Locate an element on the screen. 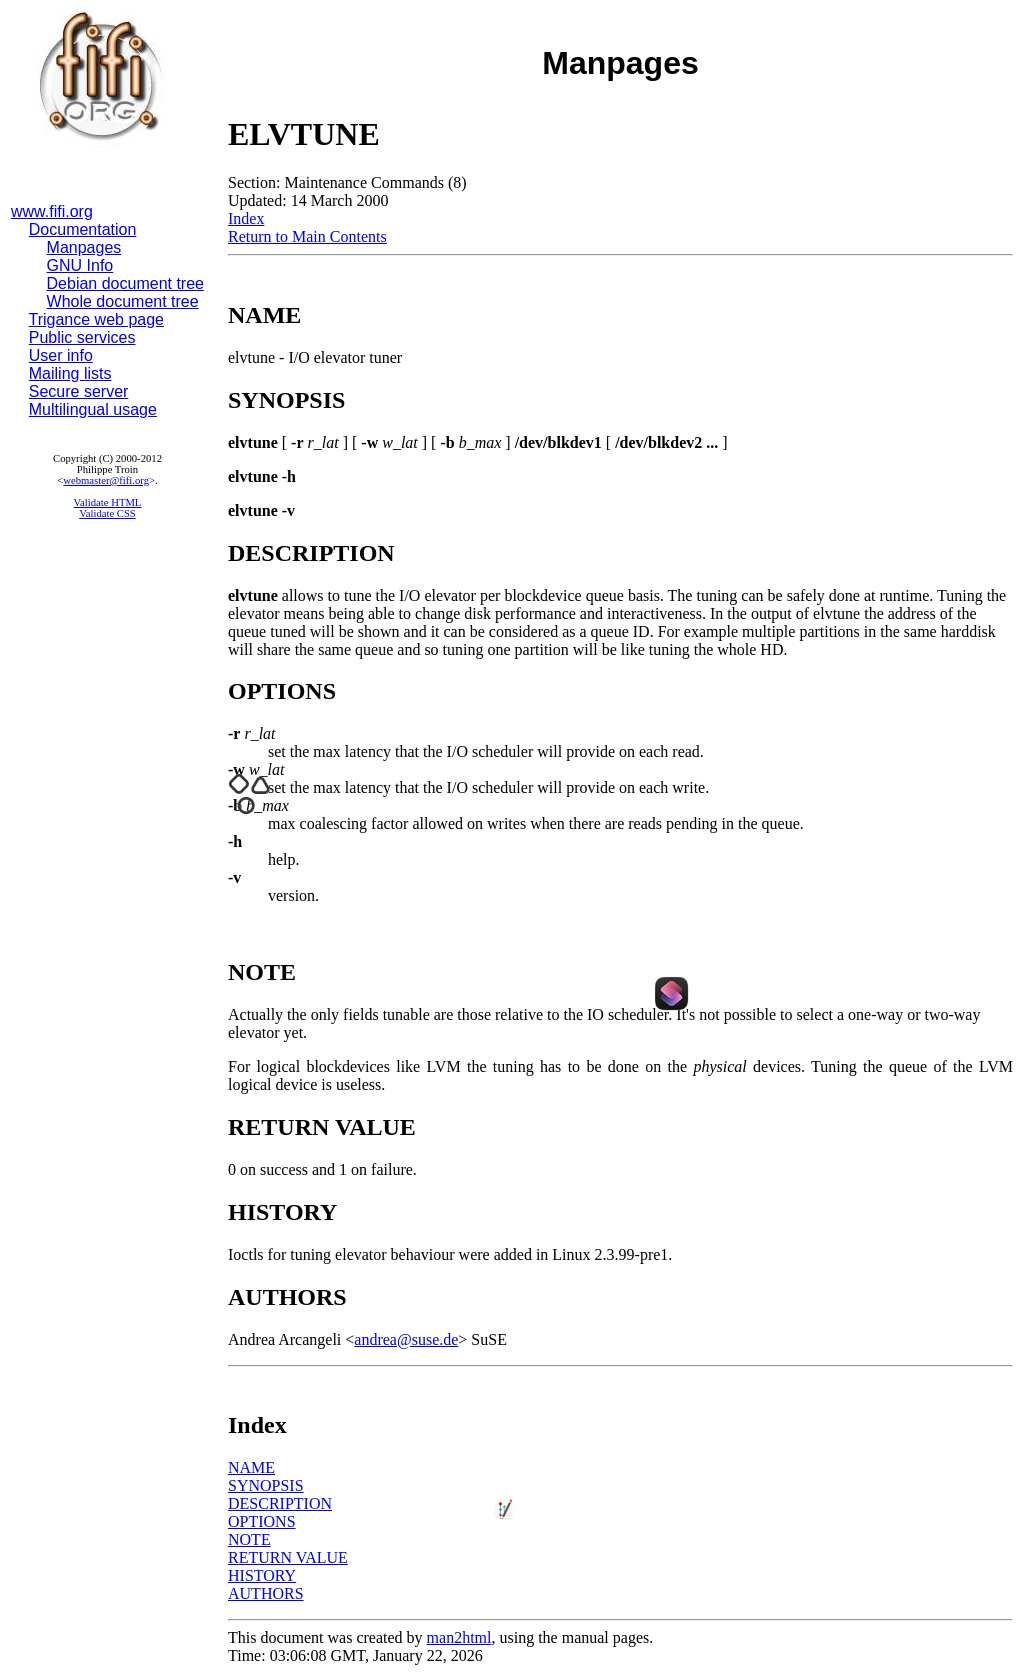  open commit, a git commit message editor is located at coordinates (504, 1509).